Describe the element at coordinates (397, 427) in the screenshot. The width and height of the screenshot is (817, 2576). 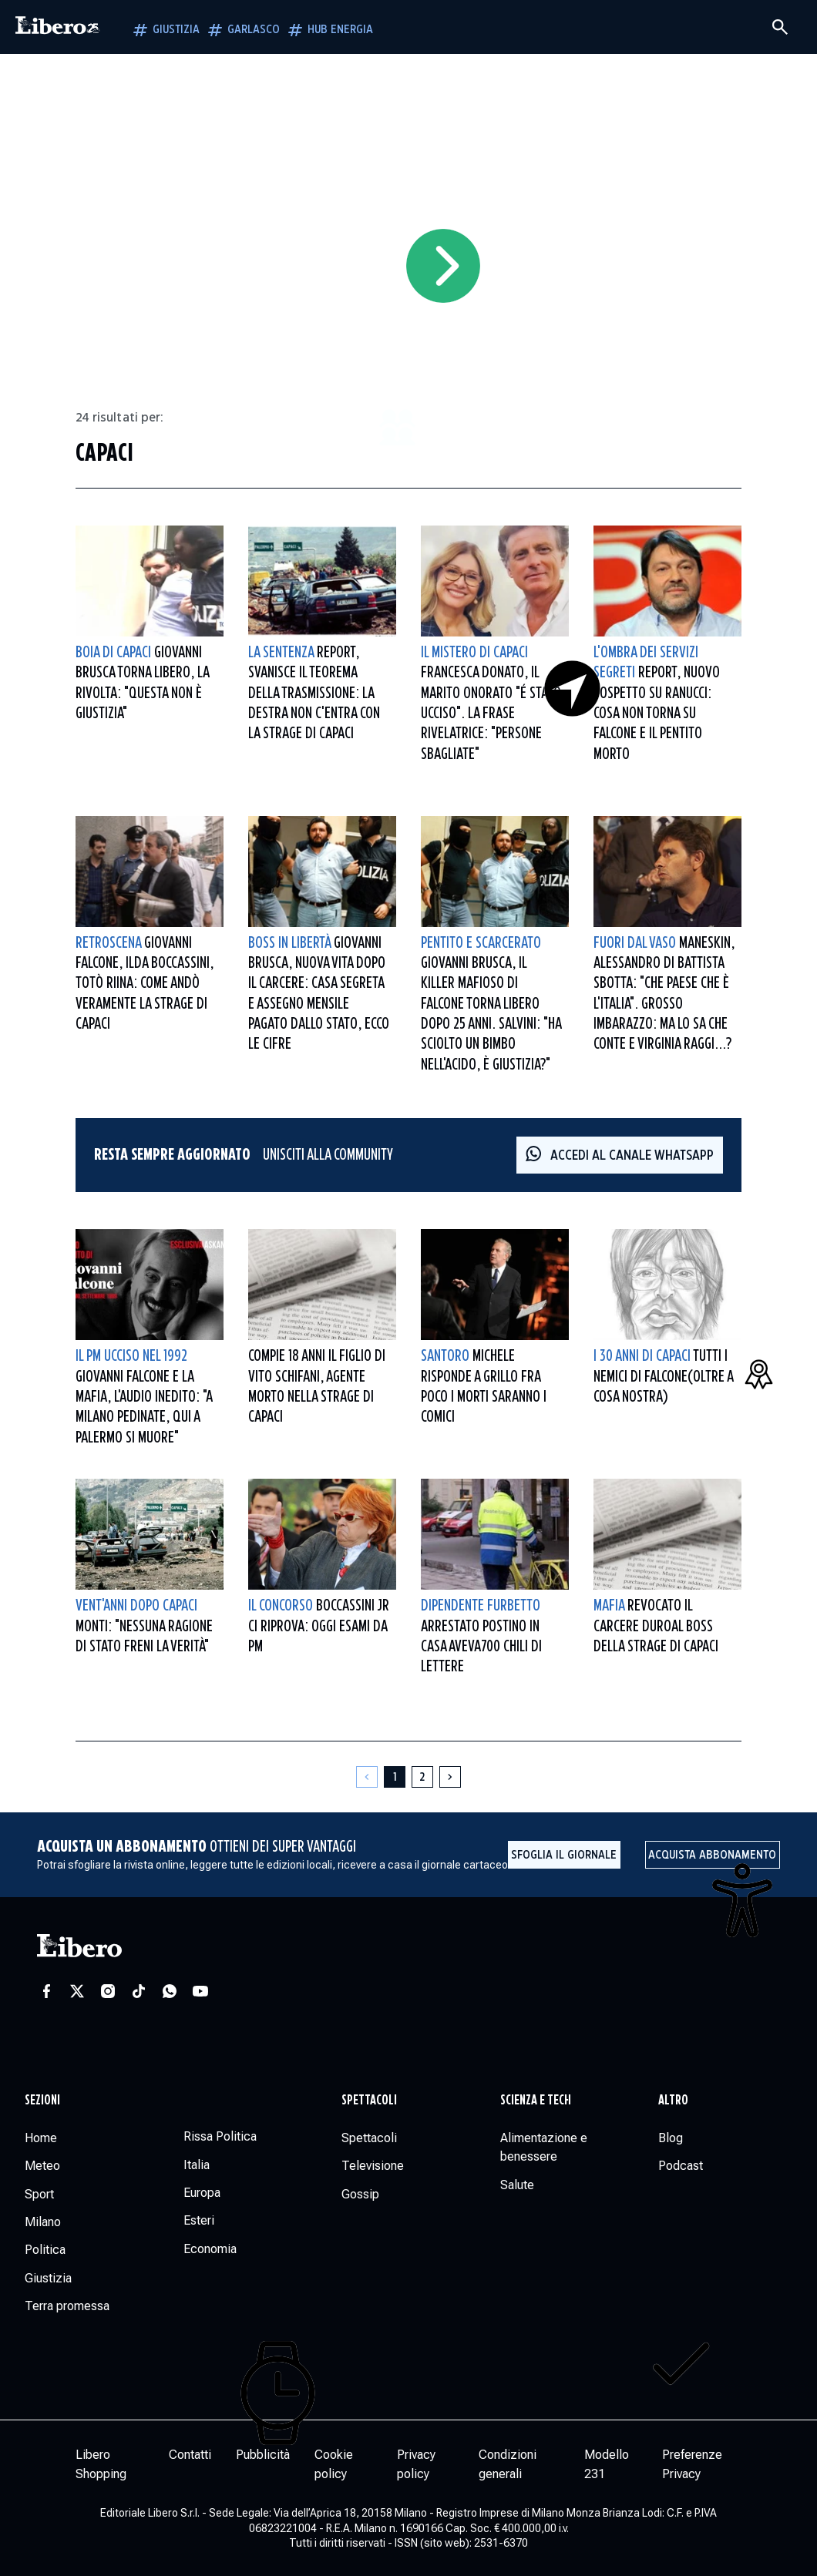
I see `view all team members` at that location.